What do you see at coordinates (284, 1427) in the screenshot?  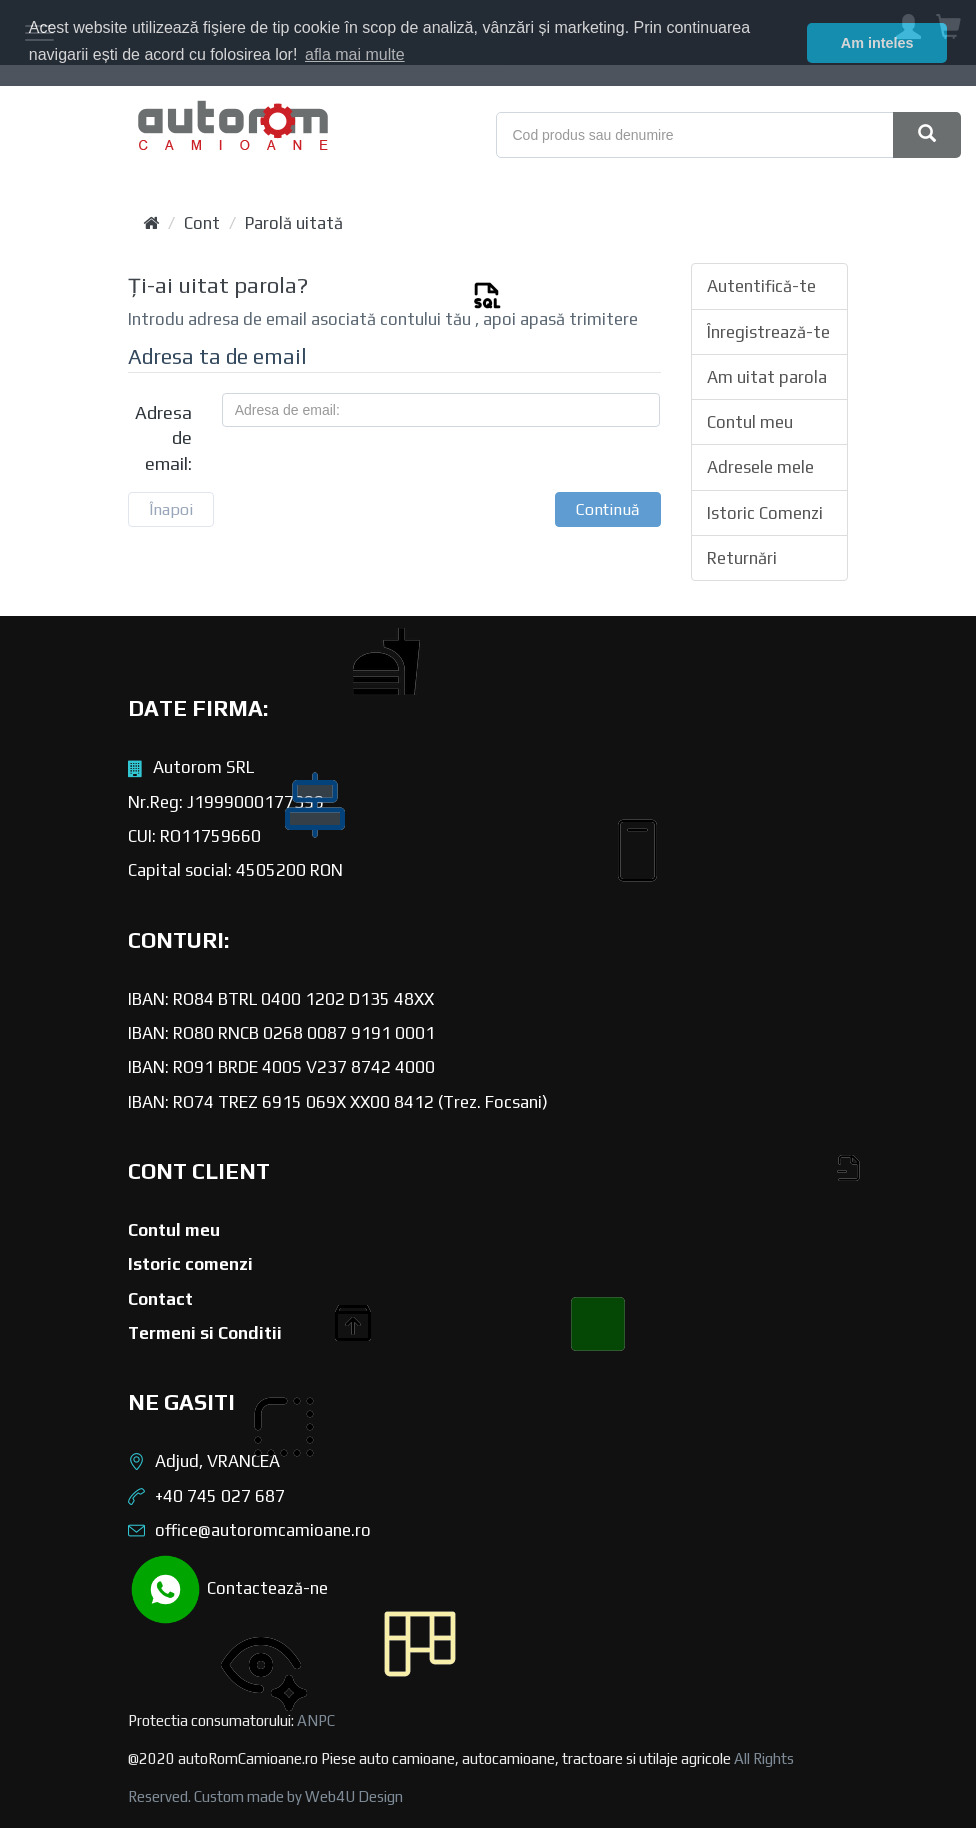 I see `adjust corner radius settings` at bounding box center [284, 1427].